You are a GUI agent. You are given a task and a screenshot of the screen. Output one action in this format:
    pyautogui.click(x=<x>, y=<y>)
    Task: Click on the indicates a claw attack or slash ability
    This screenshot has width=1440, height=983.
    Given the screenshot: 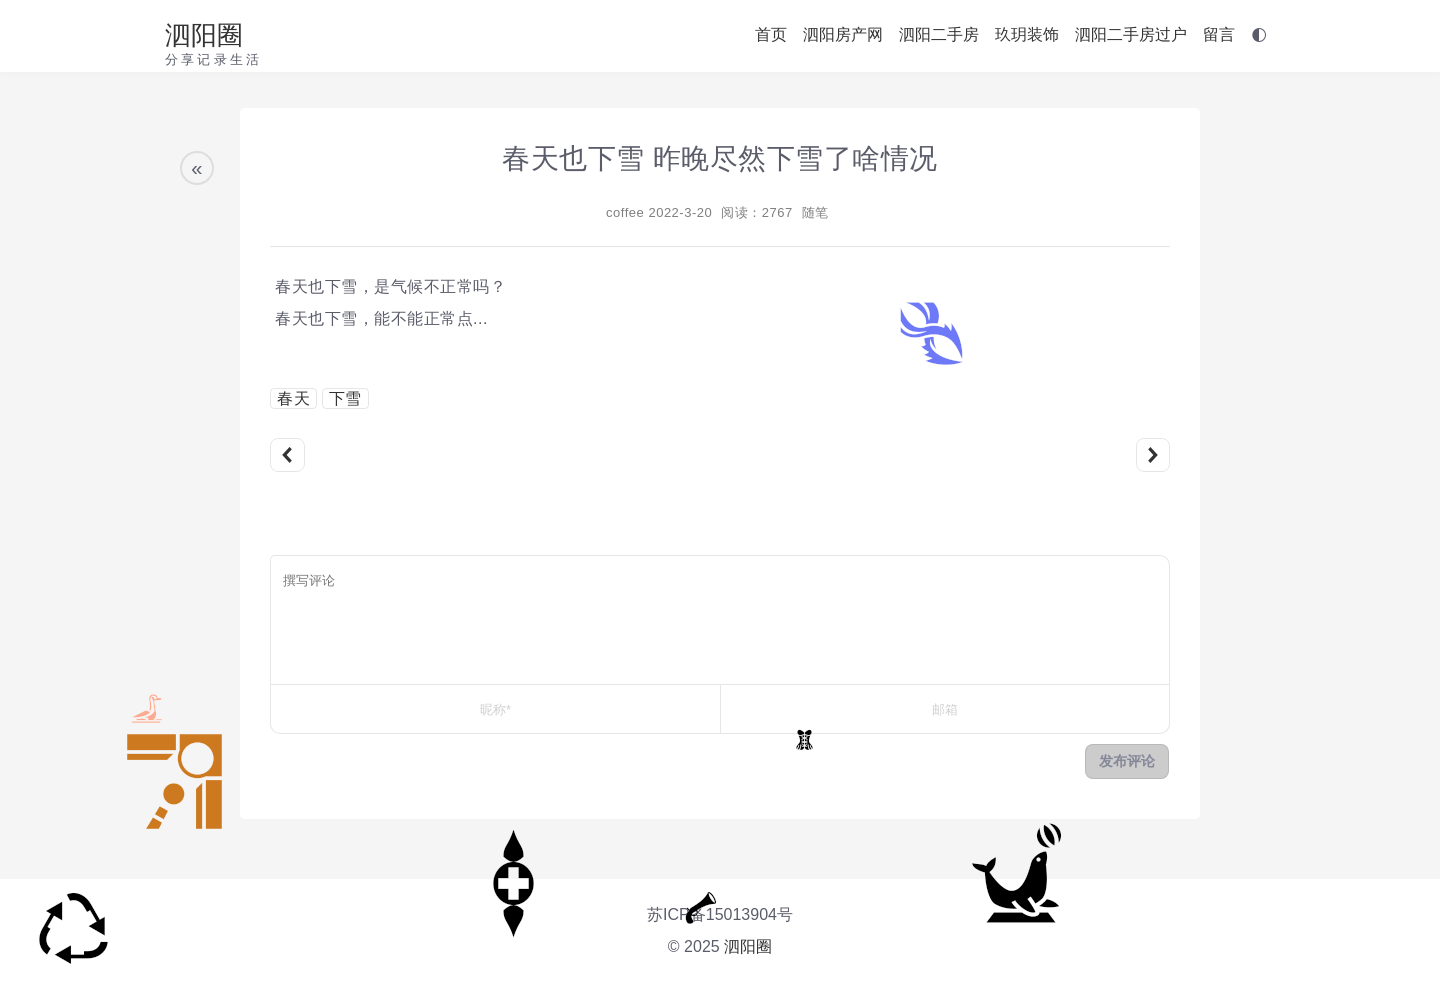 What is the action you would take?
    pyautogui.click(x=931, y=333)
    